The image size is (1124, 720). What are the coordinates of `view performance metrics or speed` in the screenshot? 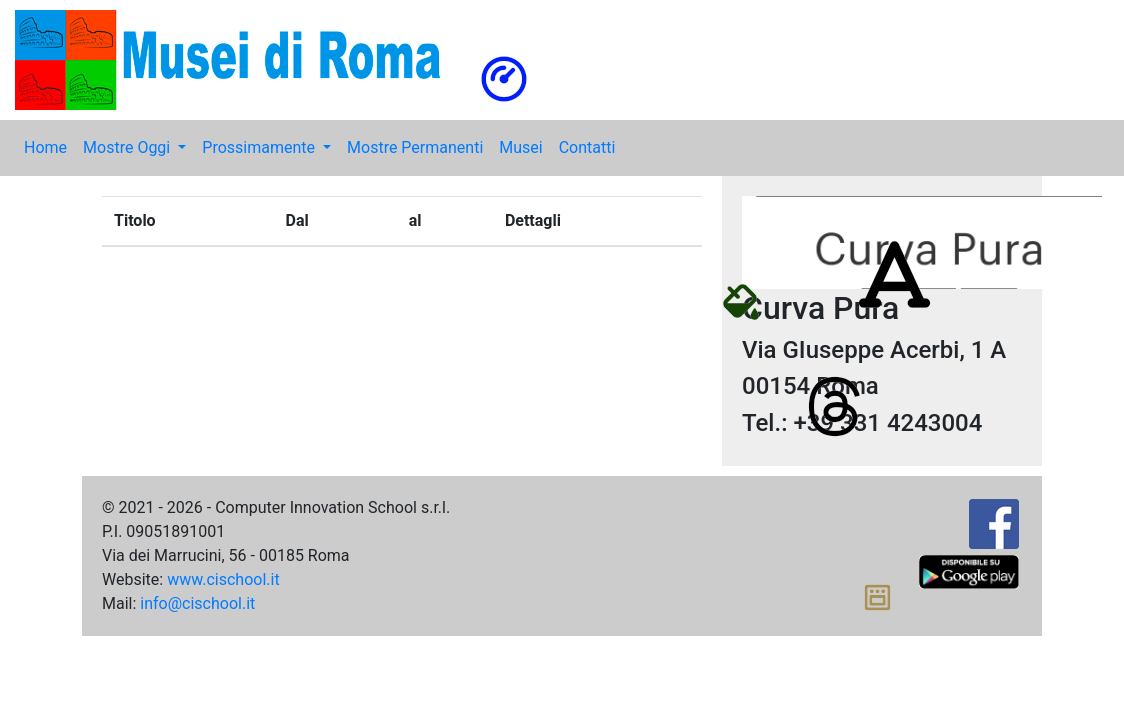 It's located at (504, 79).